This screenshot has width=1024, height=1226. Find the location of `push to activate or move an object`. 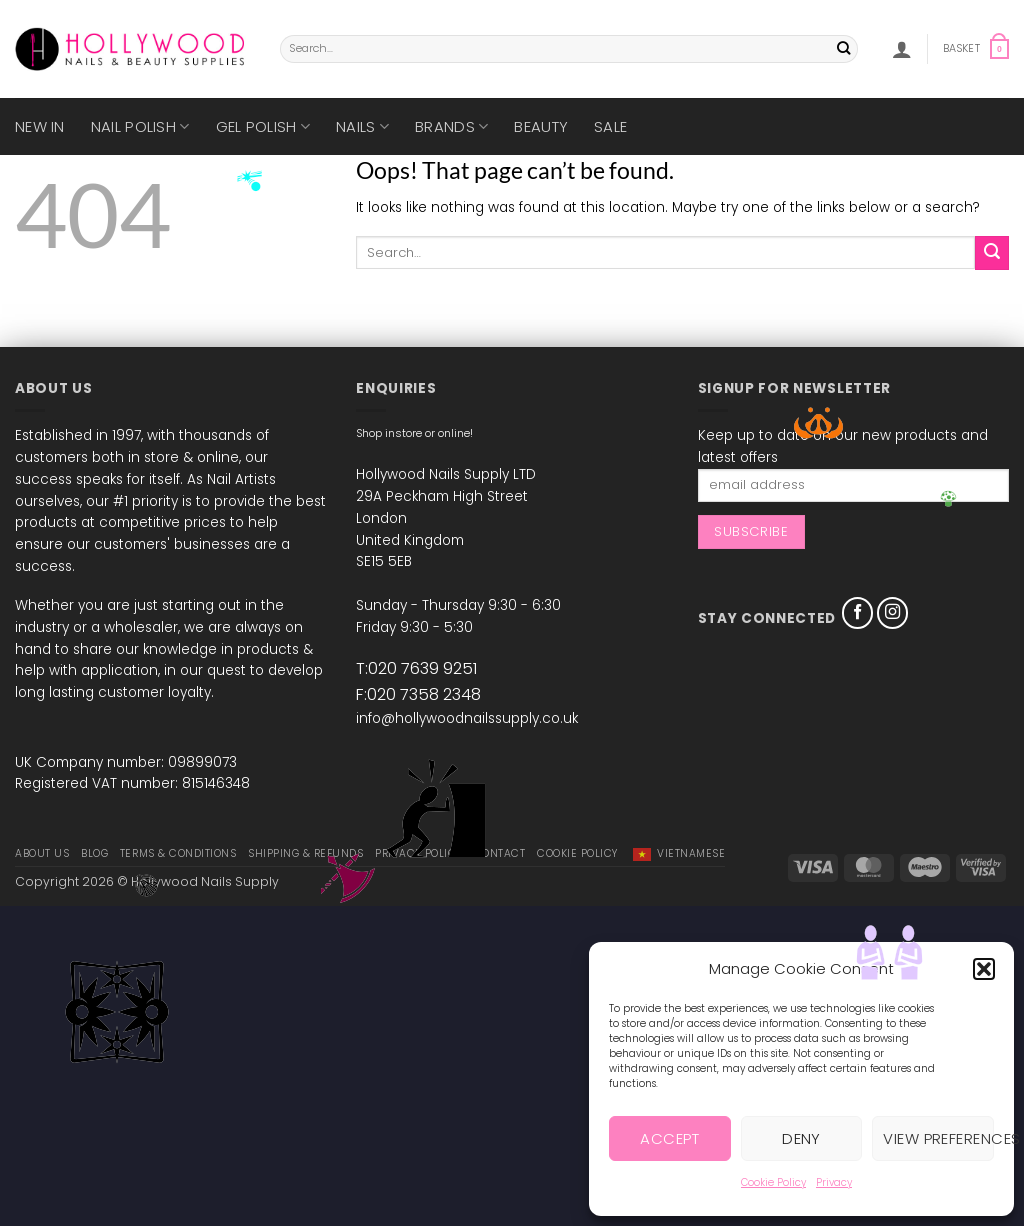

push to activate or move an object is located at coordinates (435, 807).